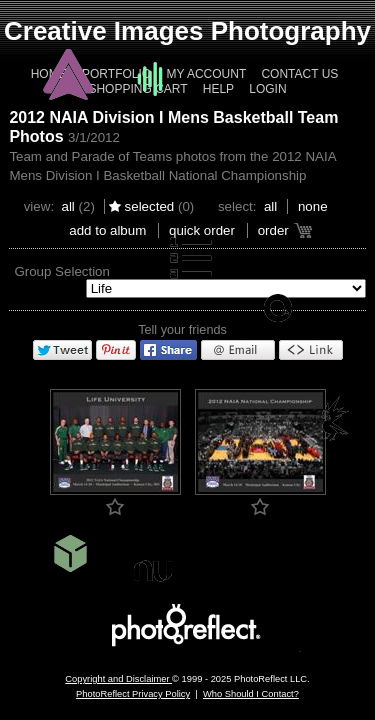 The width and height of the screenshot is (375, 720). What do you see at coordinates (278, 308) in the screenshot?
I see `Apache ECharts logo` at bounding box center [278, 308].